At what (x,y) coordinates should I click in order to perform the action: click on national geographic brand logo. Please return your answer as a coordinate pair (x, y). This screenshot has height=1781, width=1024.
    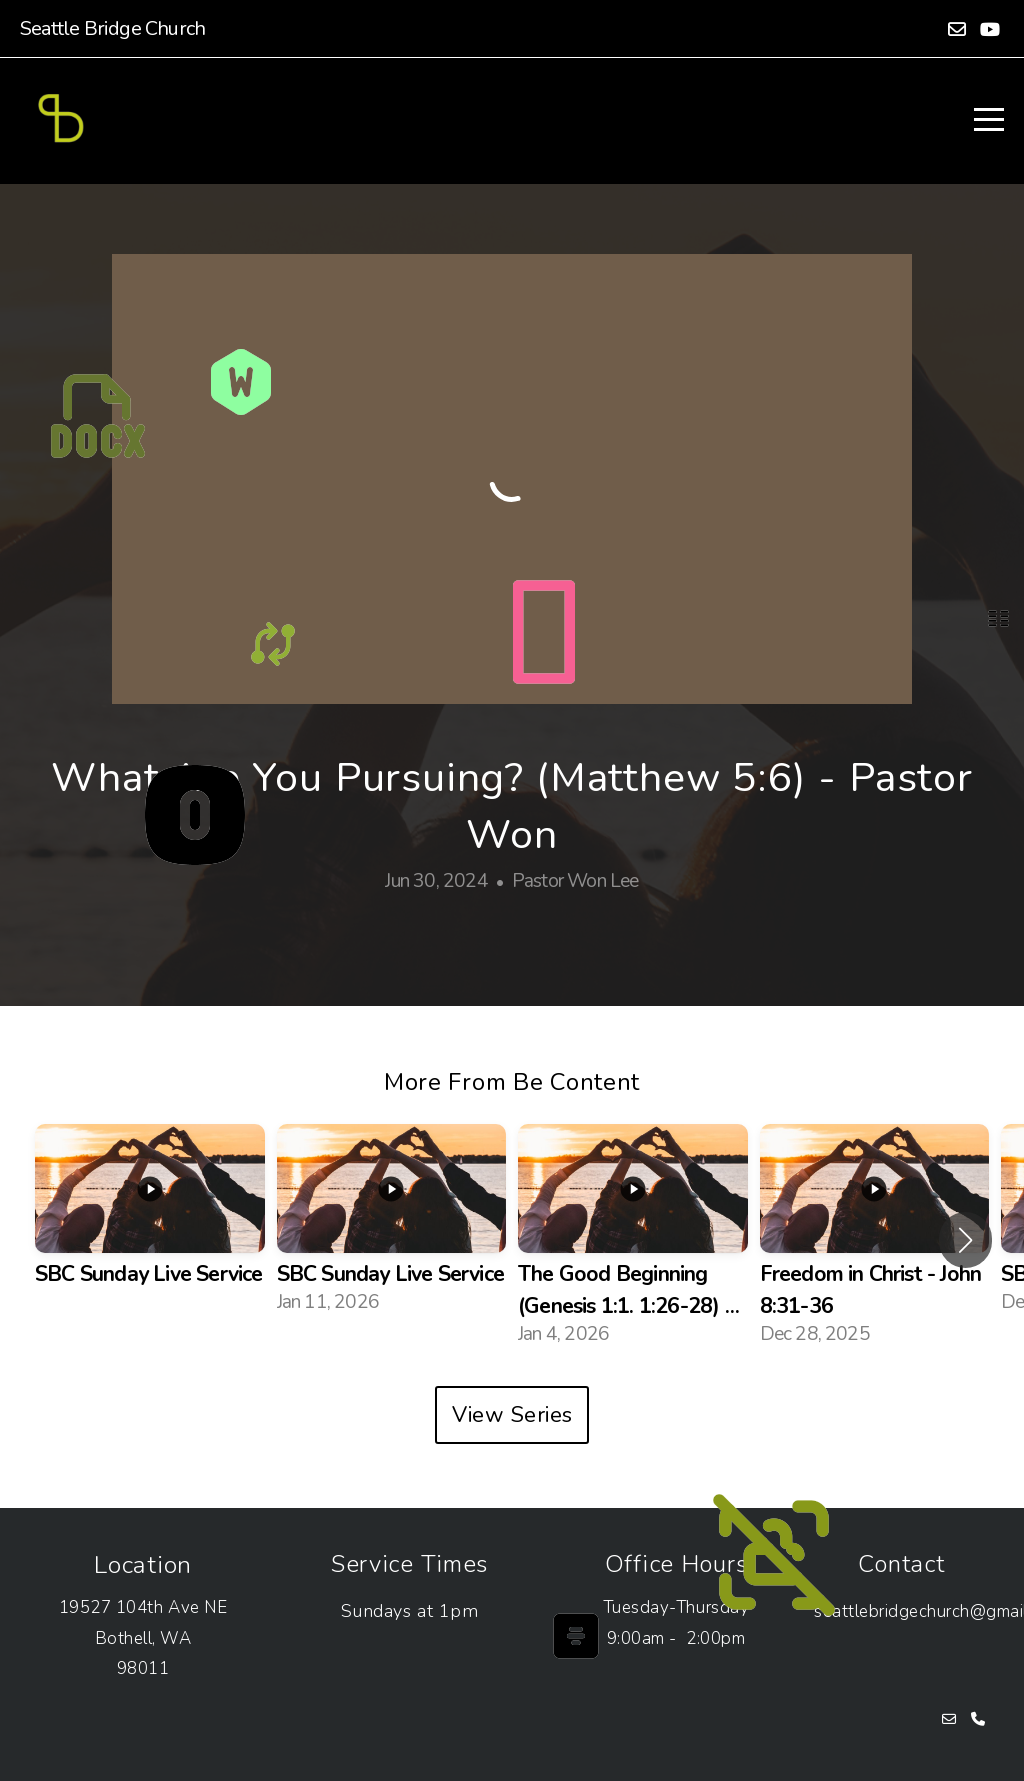
    Looking at the image, I should click on (544, 632).